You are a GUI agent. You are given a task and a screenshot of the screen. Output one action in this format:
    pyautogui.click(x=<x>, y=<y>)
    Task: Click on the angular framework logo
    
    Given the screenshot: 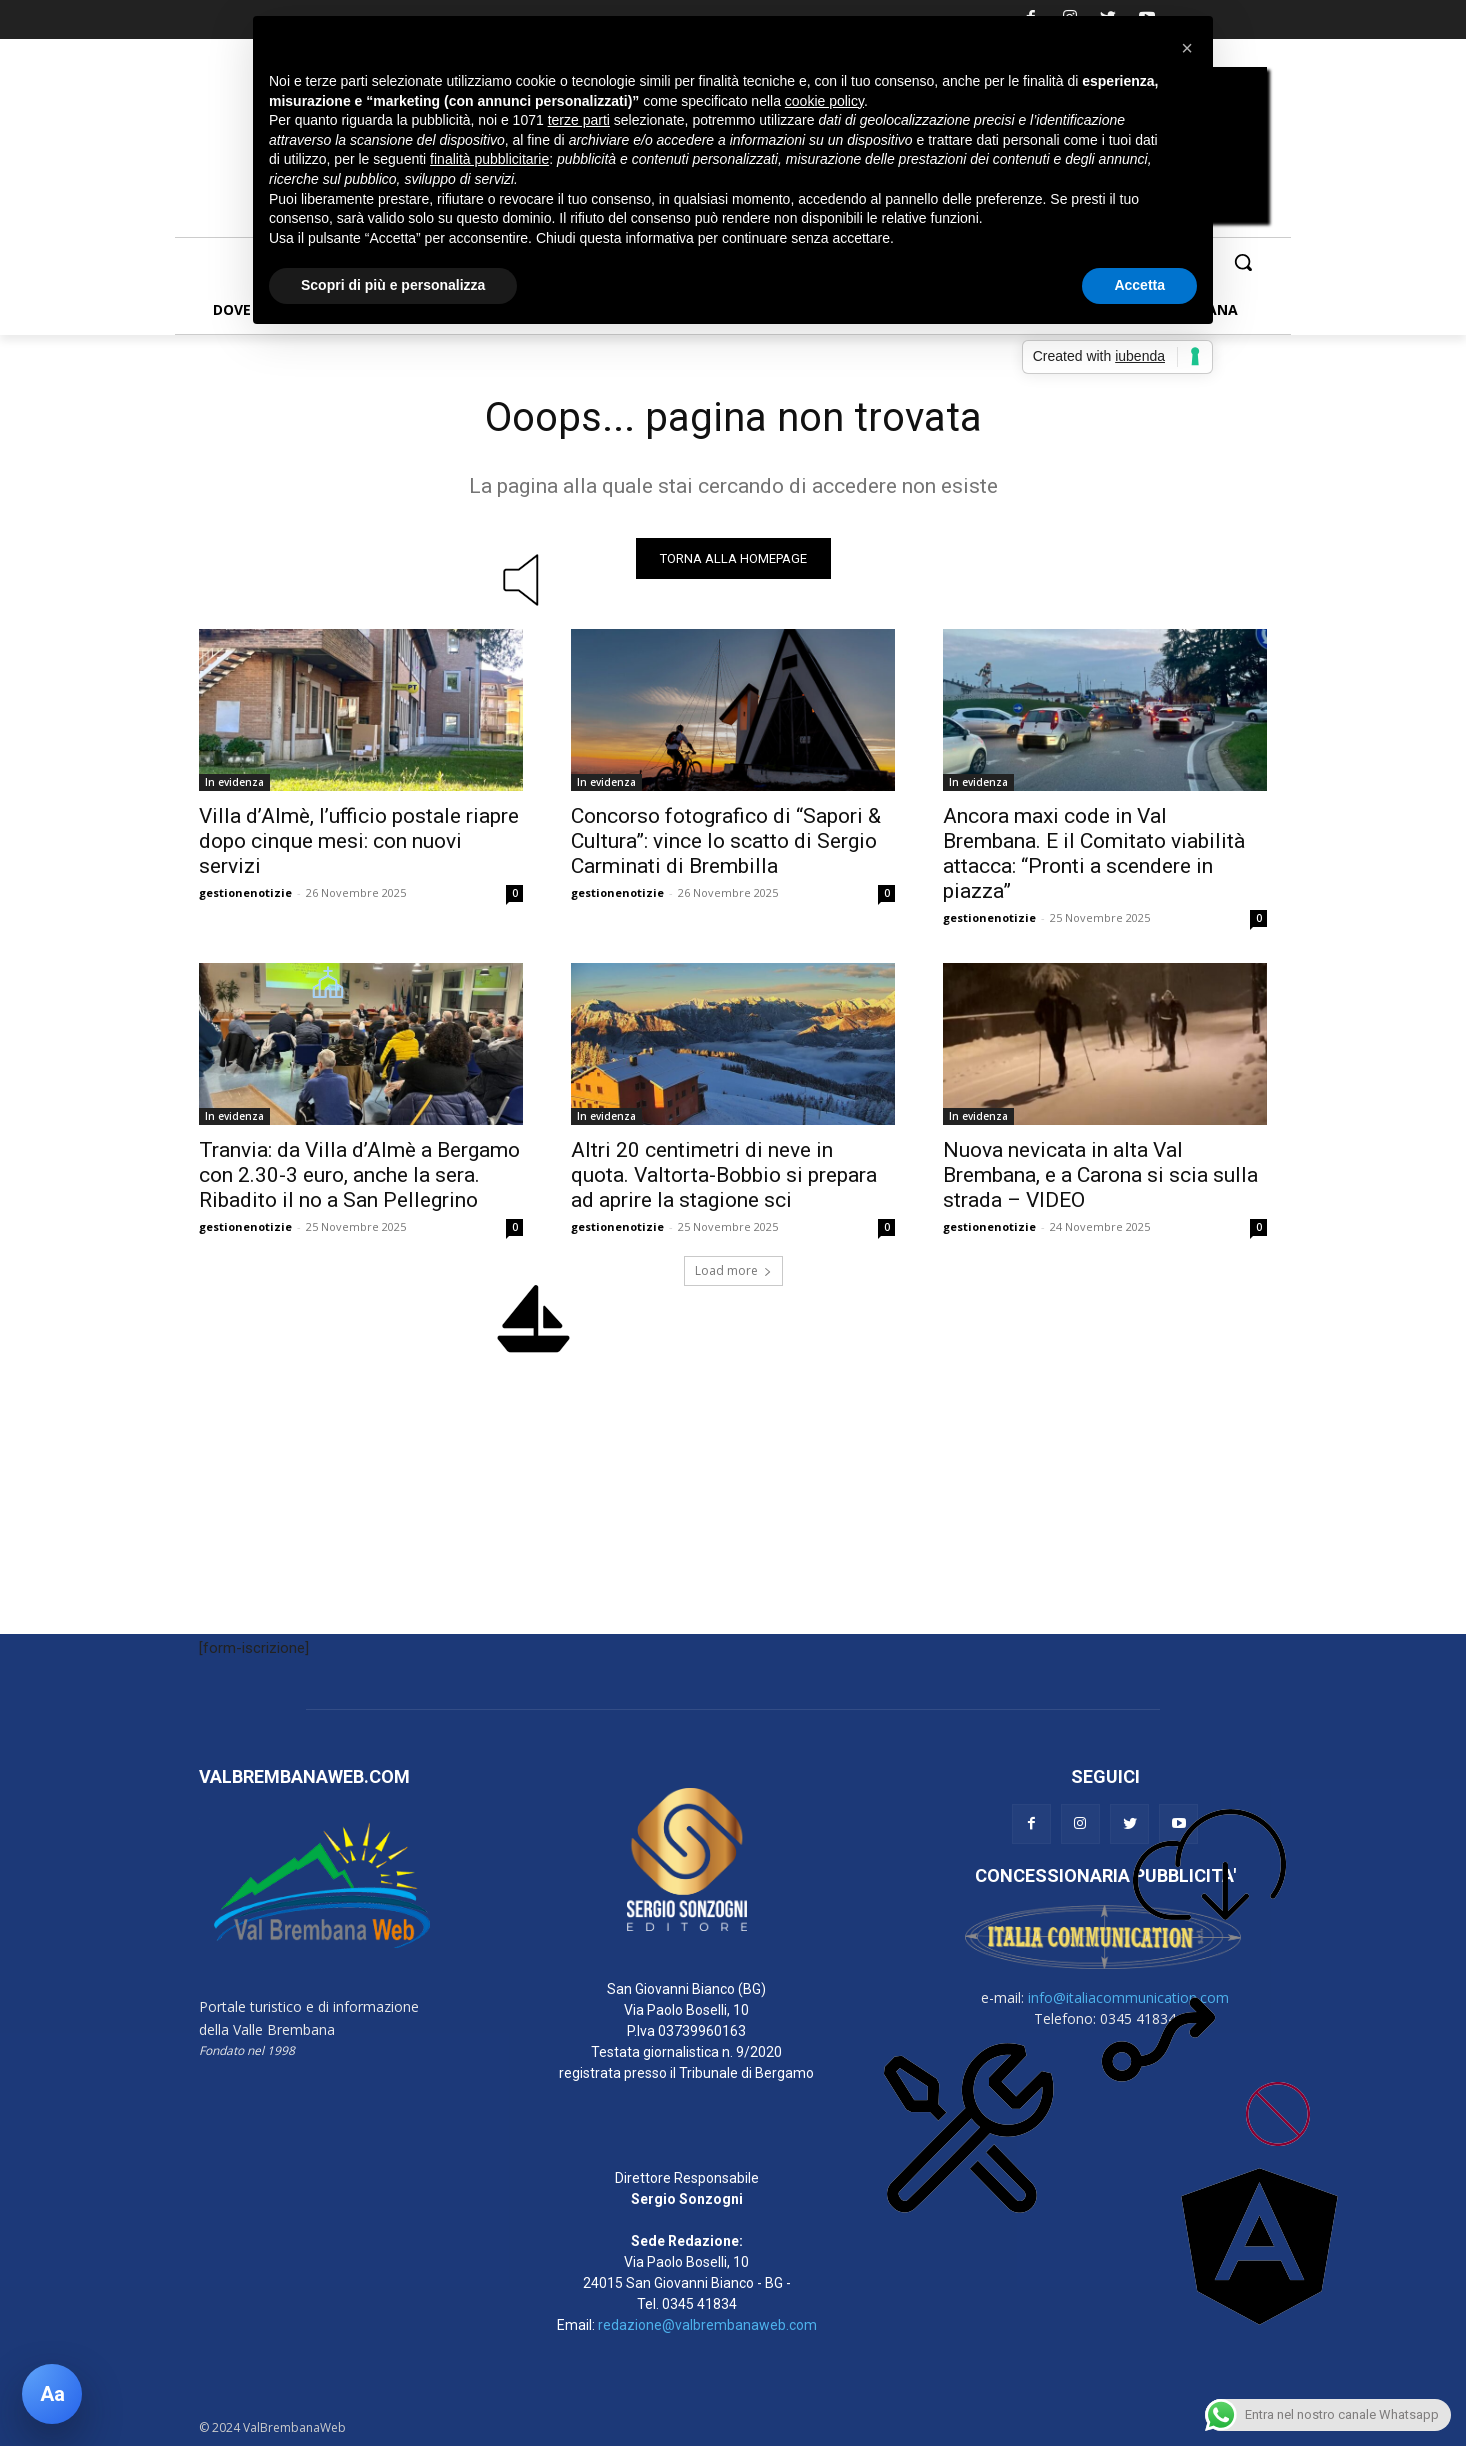 What is the action you would take?
    pyautogui.click(x=1259, y=2246)
    